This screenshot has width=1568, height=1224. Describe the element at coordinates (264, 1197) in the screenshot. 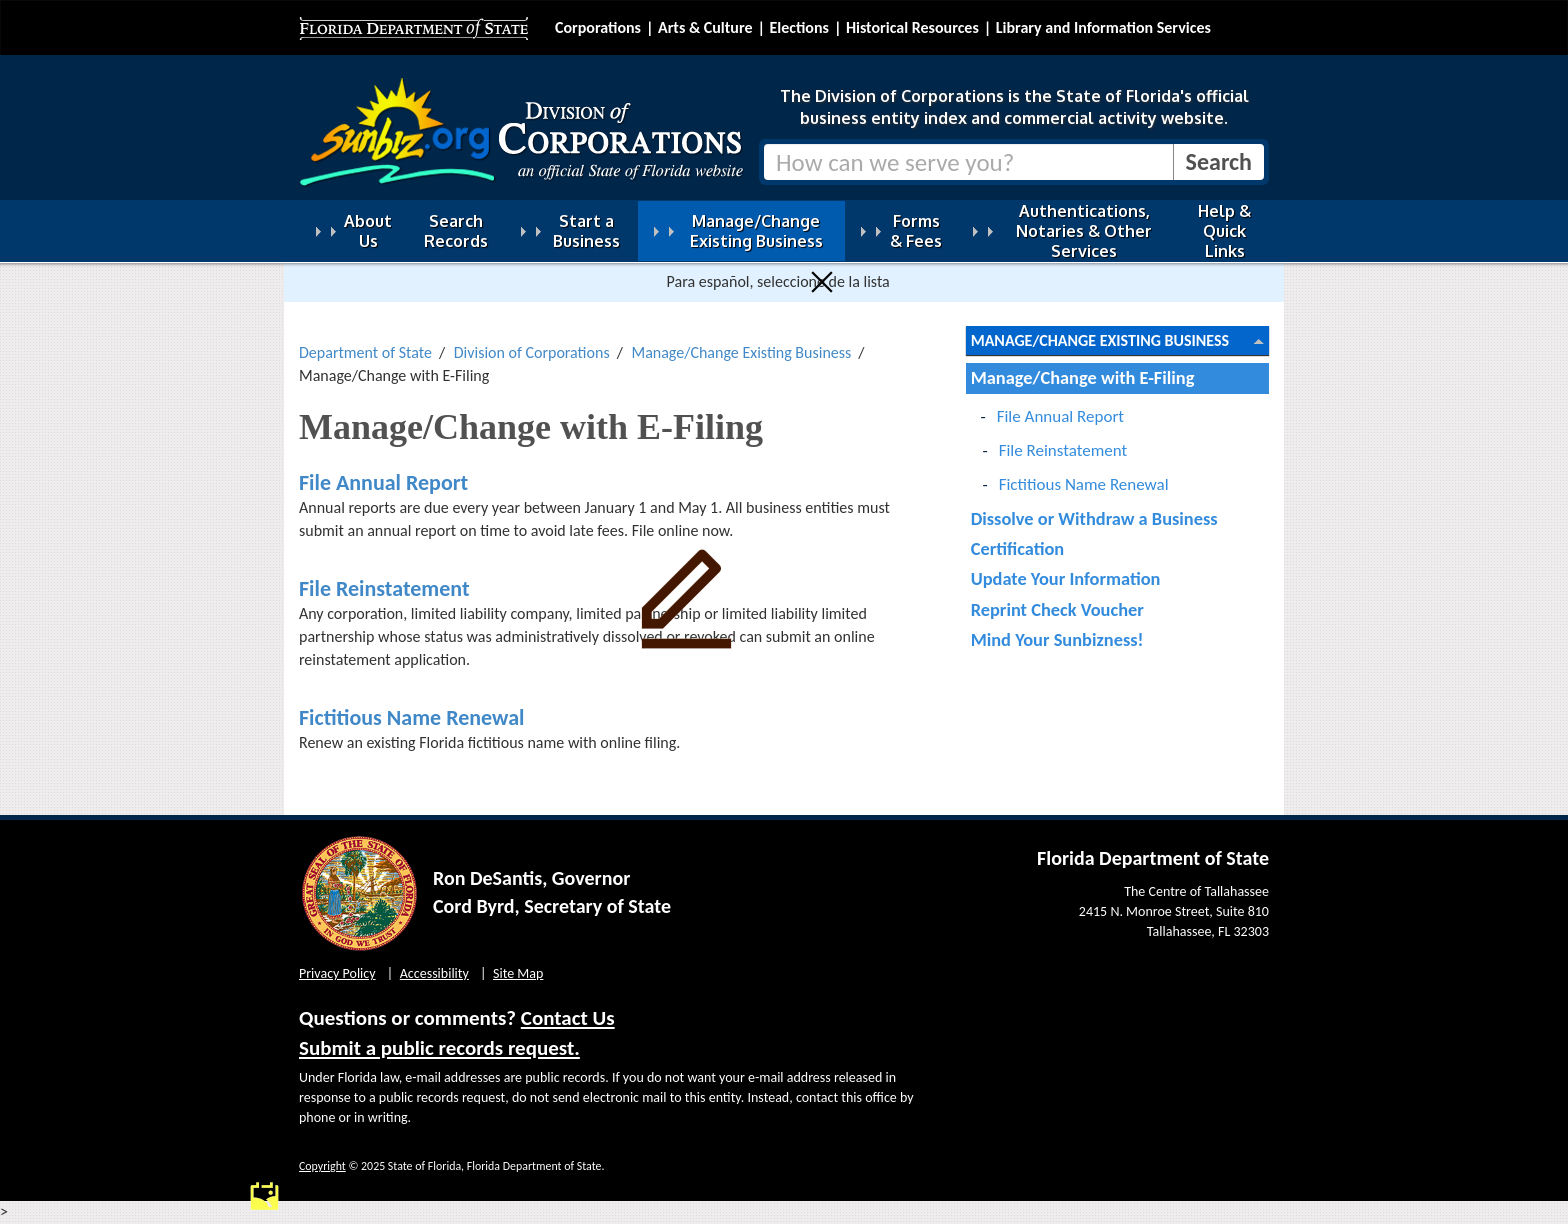

I see `open photo gallery` at that location.